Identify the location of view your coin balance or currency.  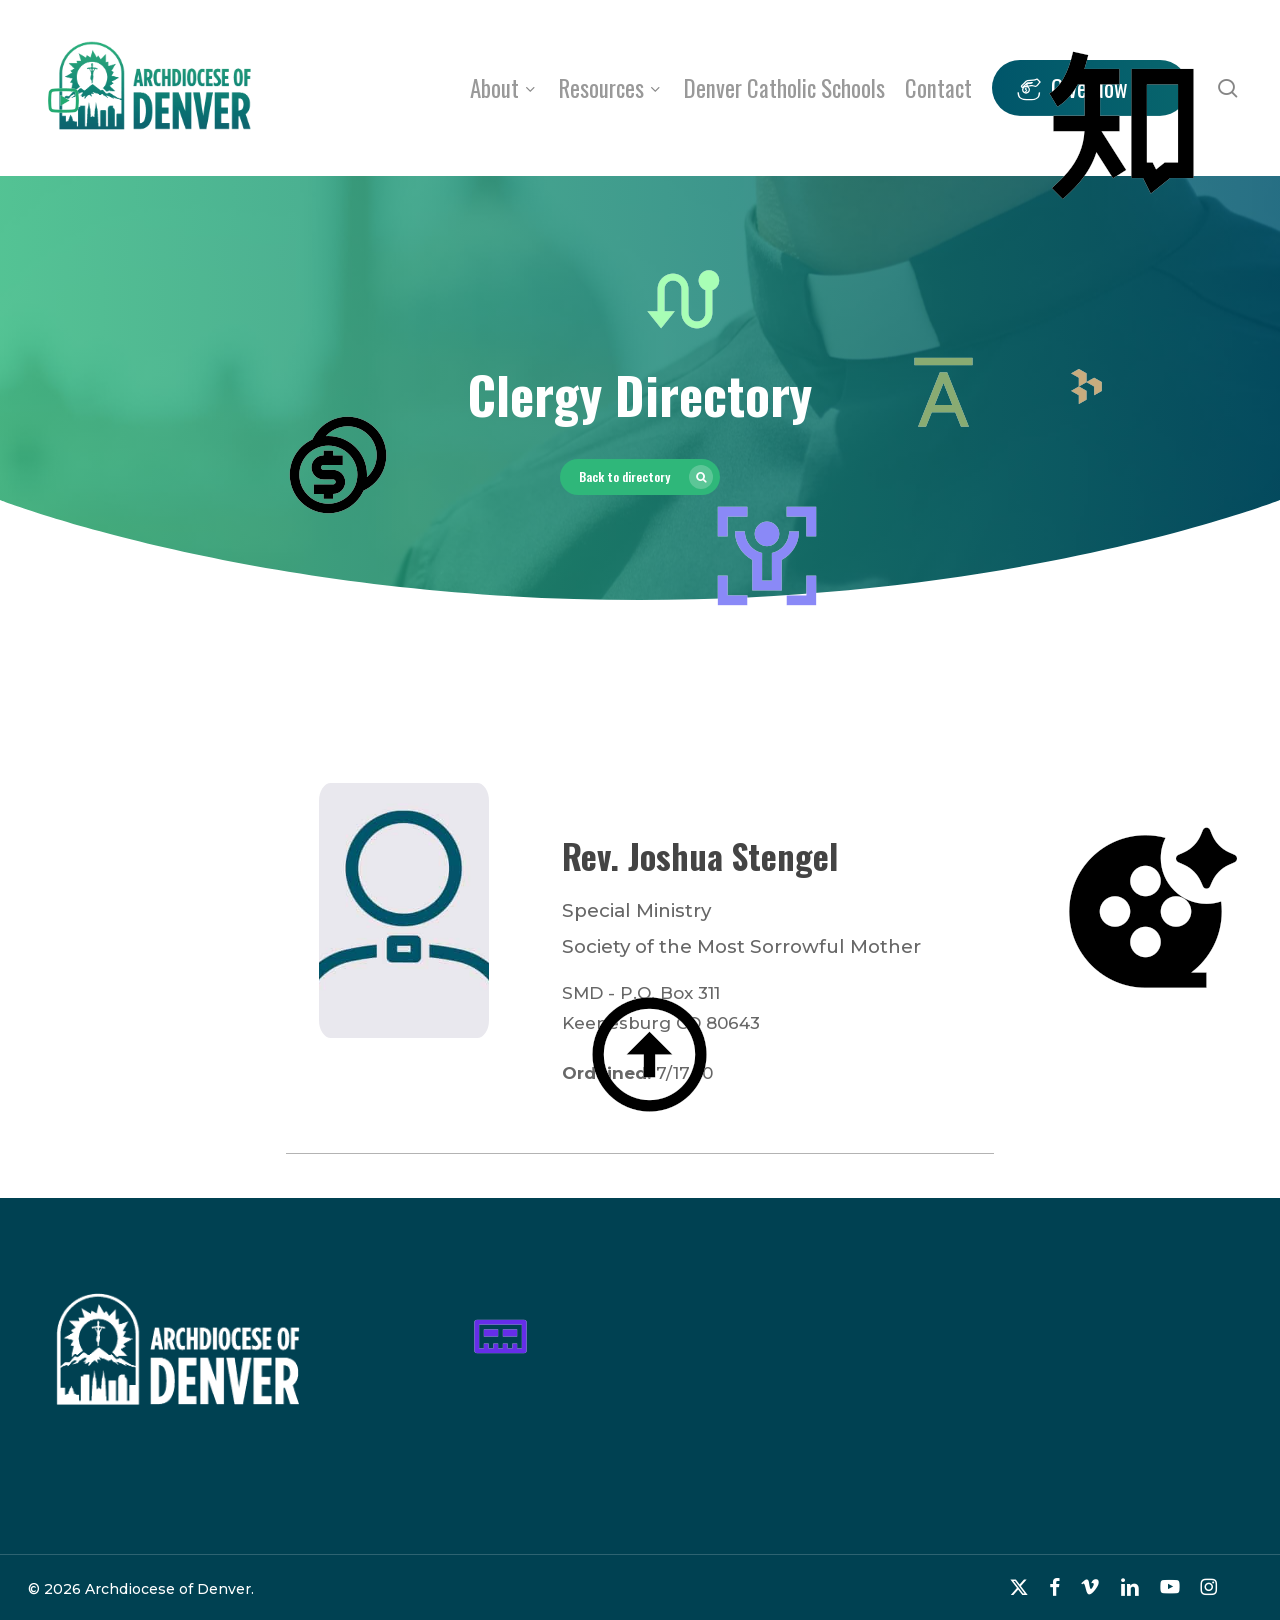
(338, 465).